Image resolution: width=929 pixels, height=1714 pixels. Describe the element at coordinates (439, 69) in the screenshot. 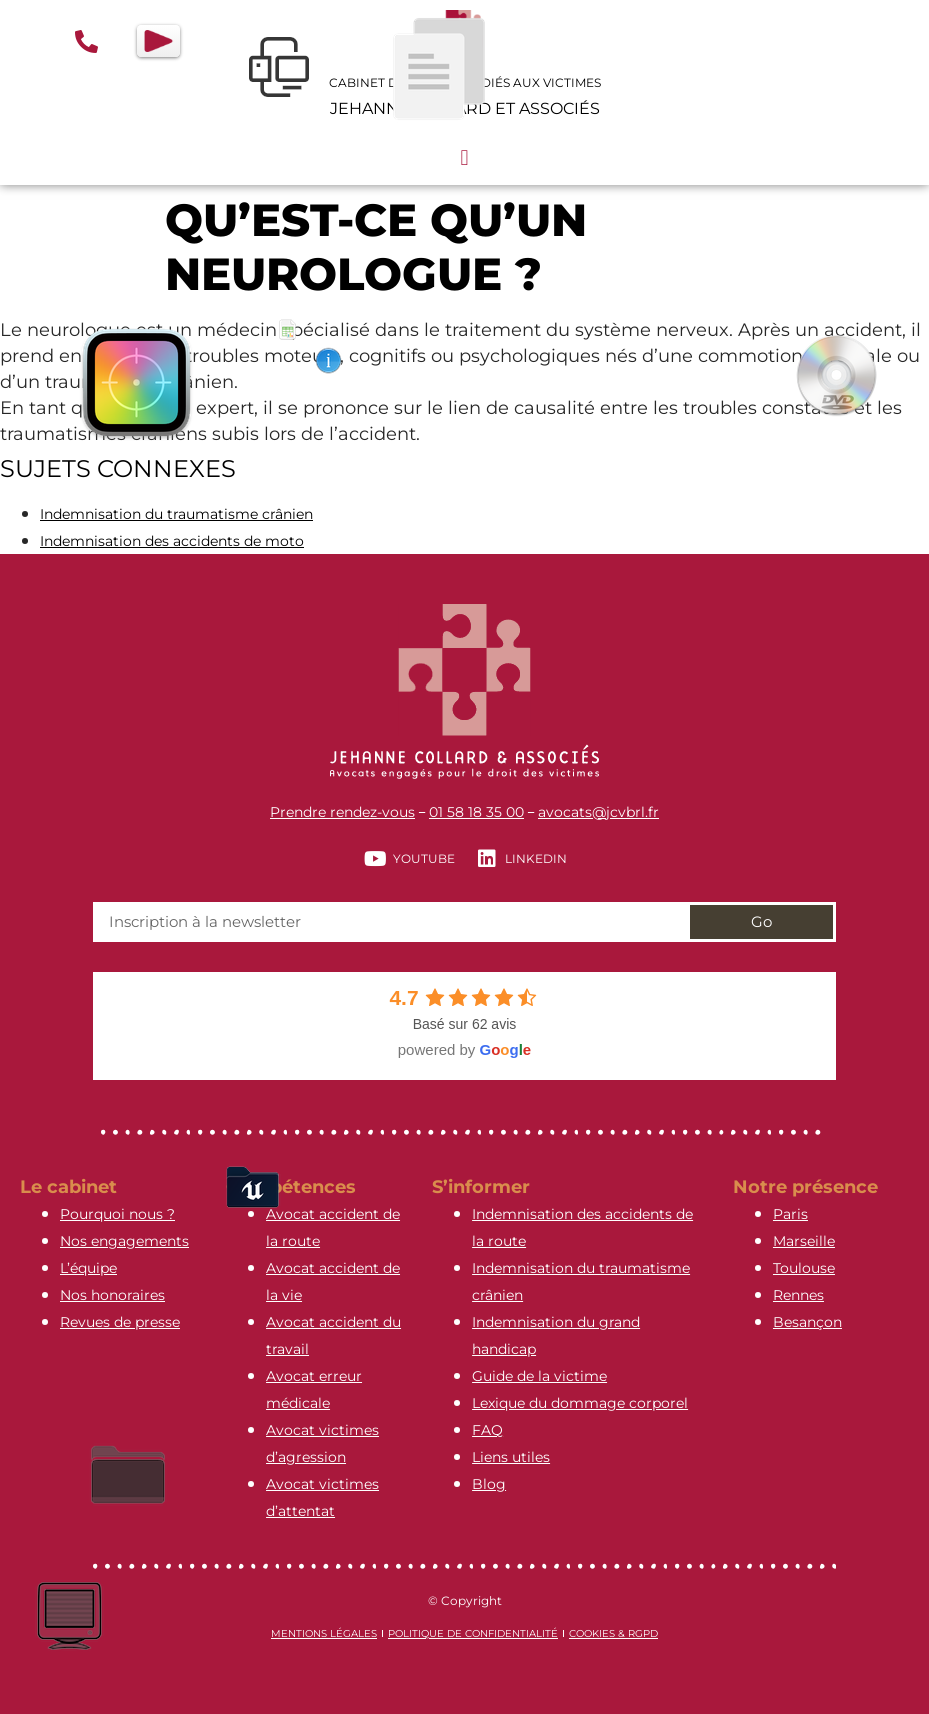

I see `indicates a folder contains documents` at that location.